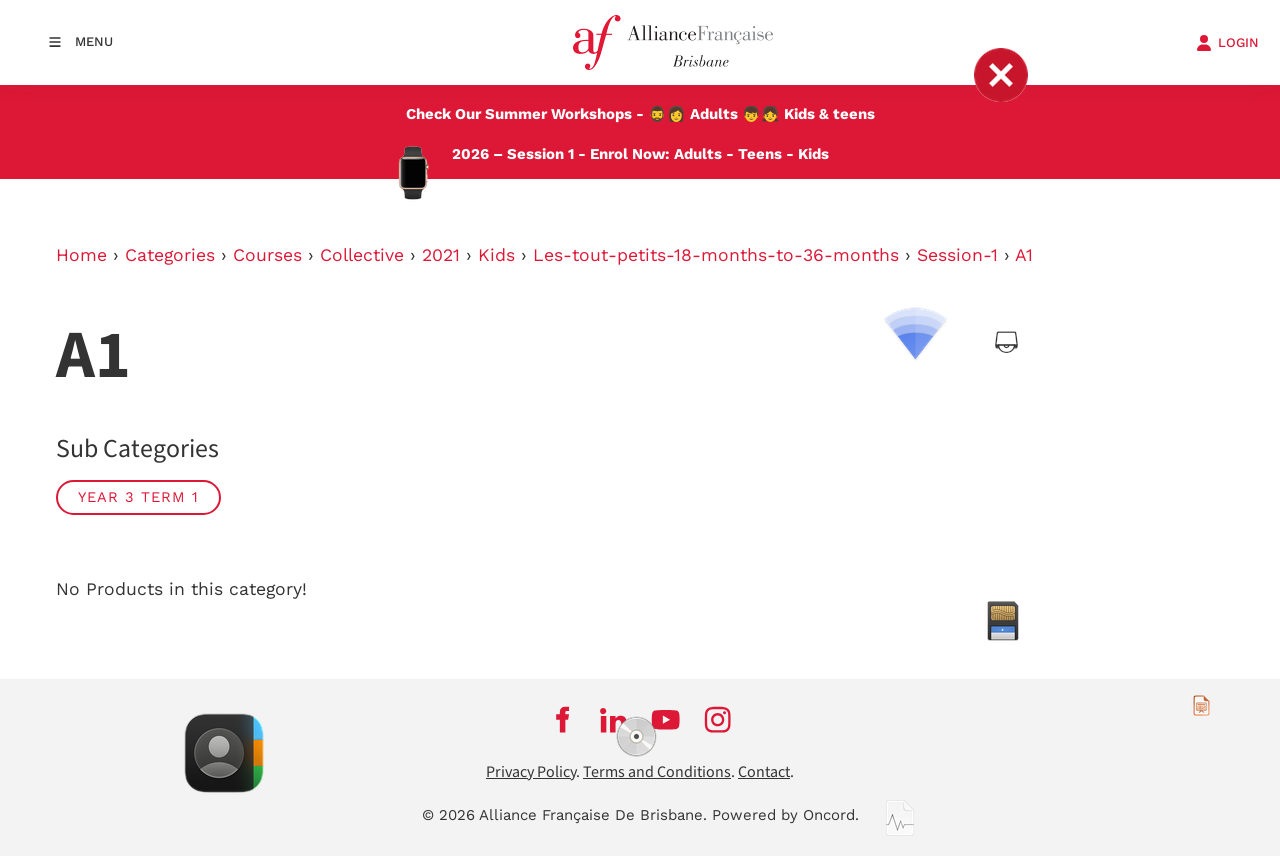 The image size is (1280, 856). What do you see at coordinates (915, 333) in the screenshot?
I see `indicates active wireless network connection` at bounding box center [915, 333].